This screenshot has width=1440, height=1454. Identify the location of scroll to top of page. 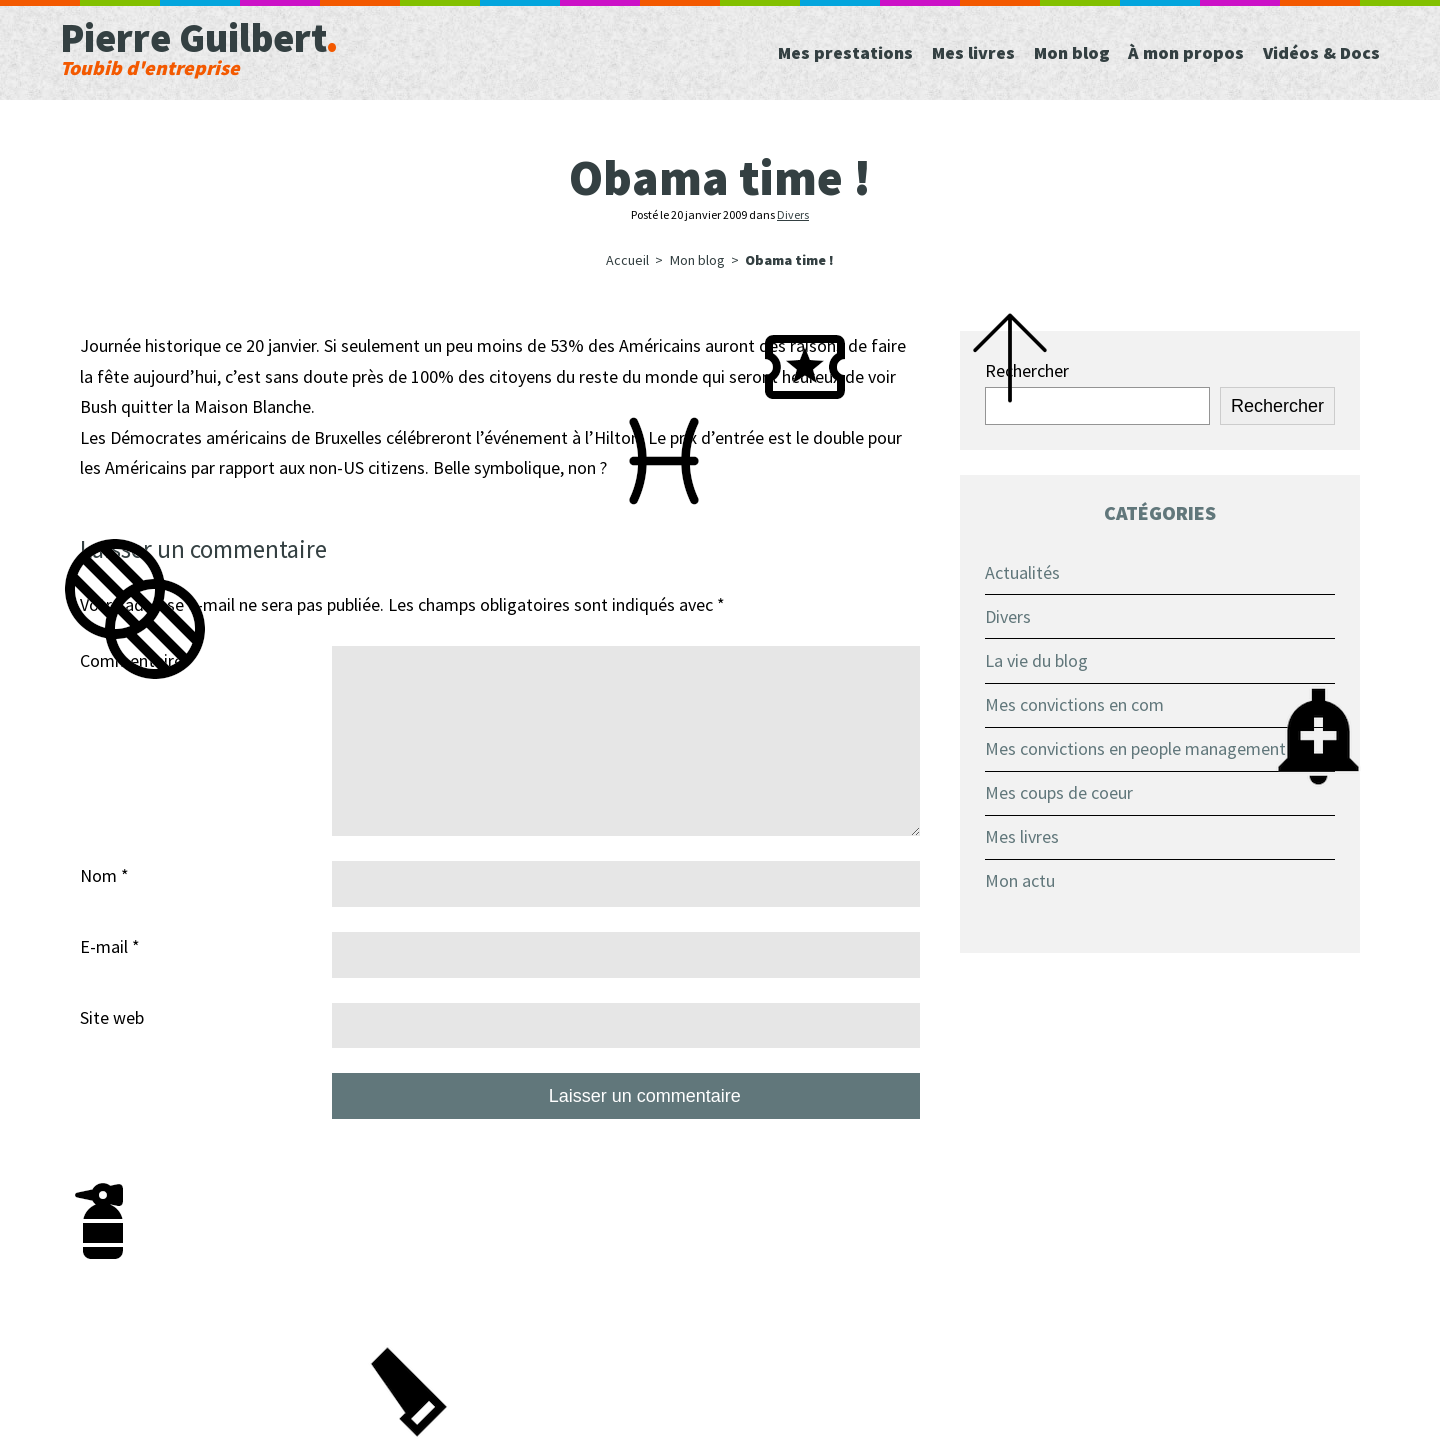
(1010, 358).